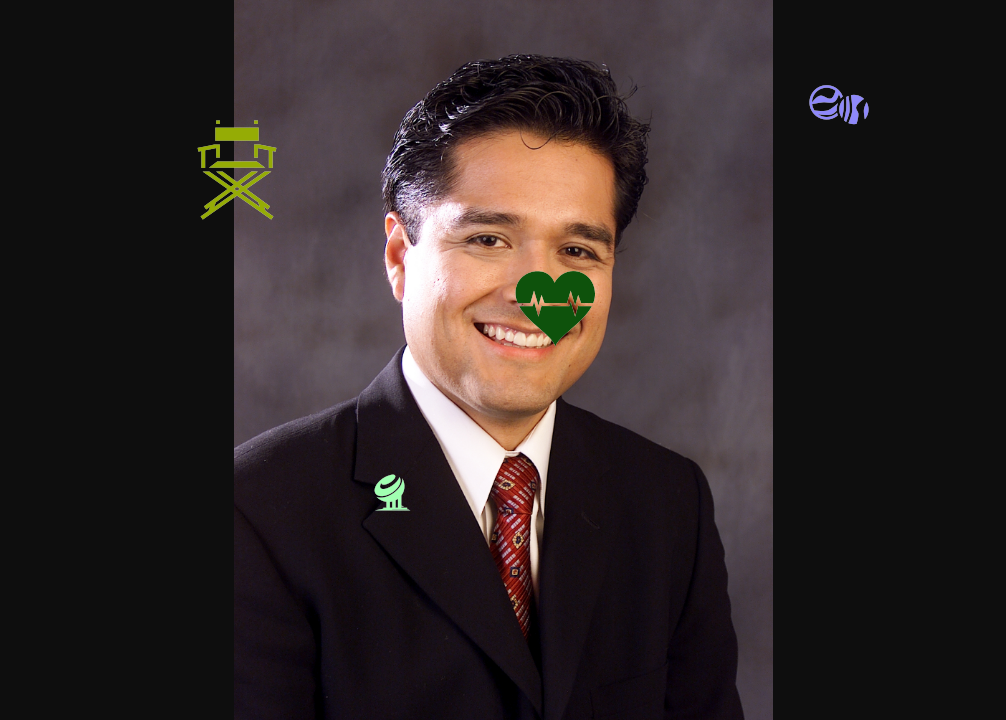 The height and width of the screenshot is (720, 1006). Describe the element at coordinates (555, 309) in the screenshot. I see `view health or fitness tracking data` at that location.